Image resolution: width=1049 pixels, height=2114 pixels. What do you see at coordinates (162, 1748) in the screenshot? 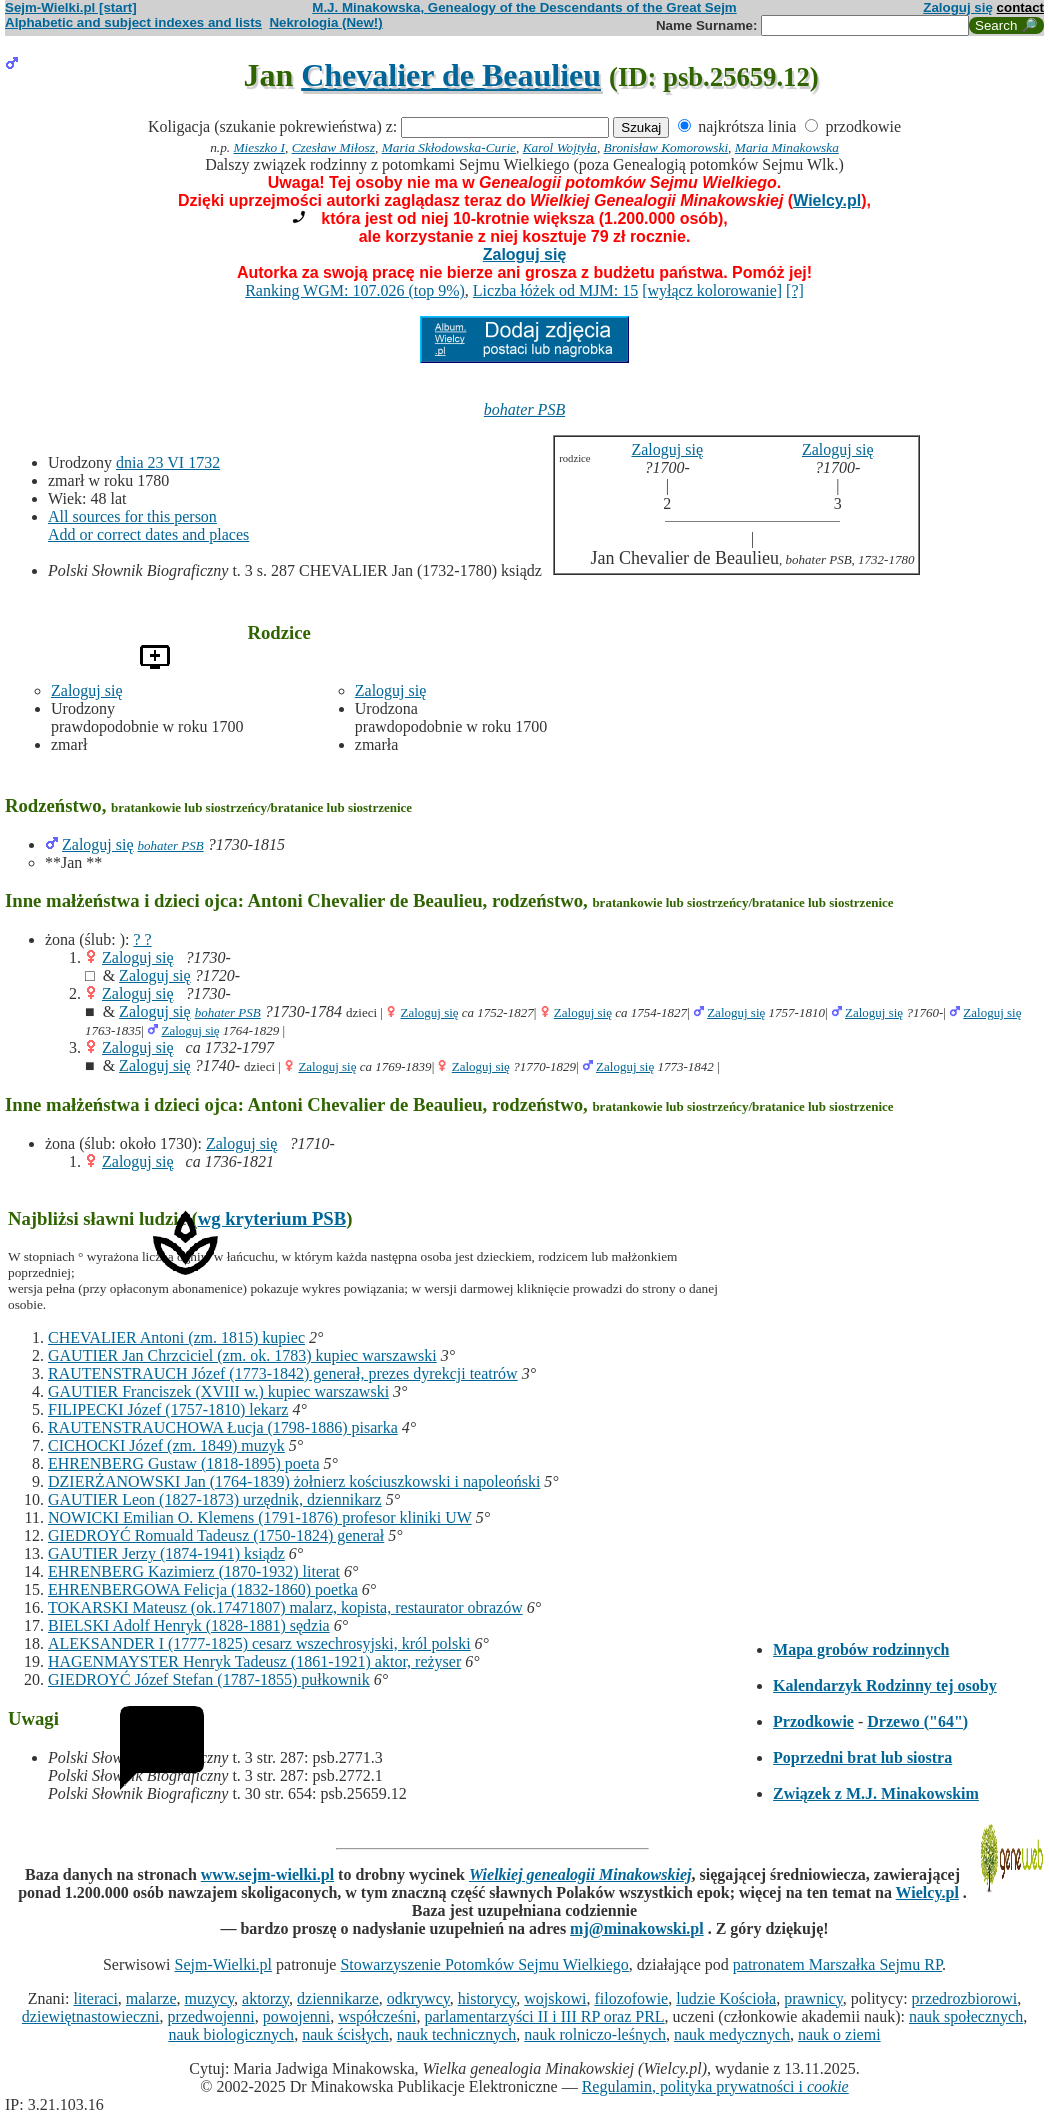
I see `open chat or messaging` at bounding box center [162, 1748].